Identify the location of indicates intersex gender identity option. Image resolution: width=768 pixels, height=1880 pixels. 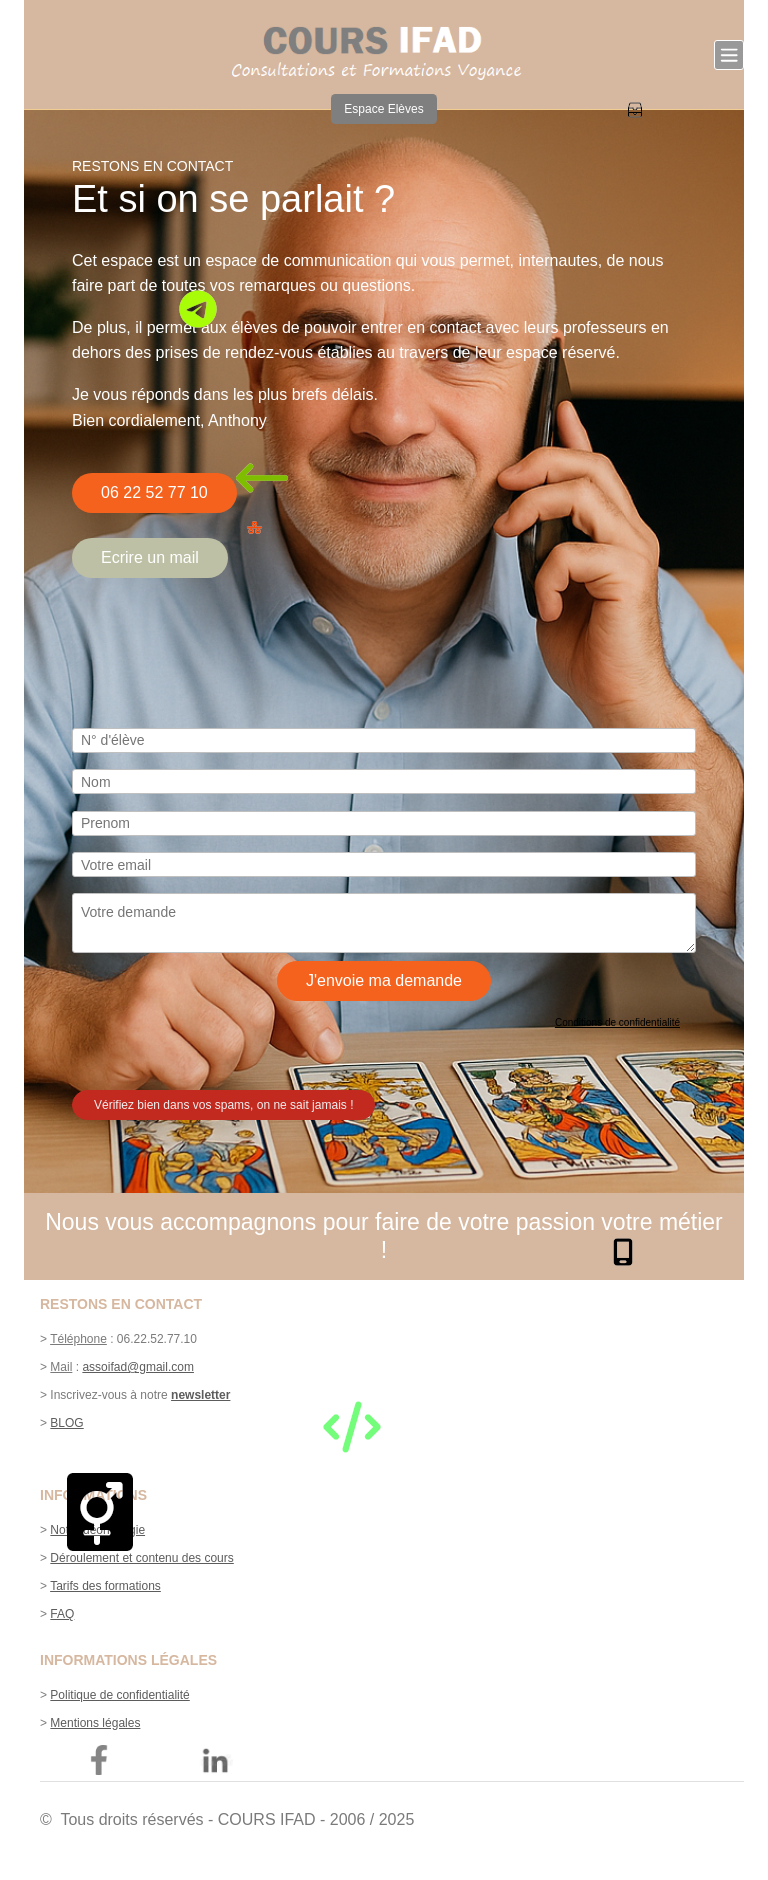
(100, 1512).